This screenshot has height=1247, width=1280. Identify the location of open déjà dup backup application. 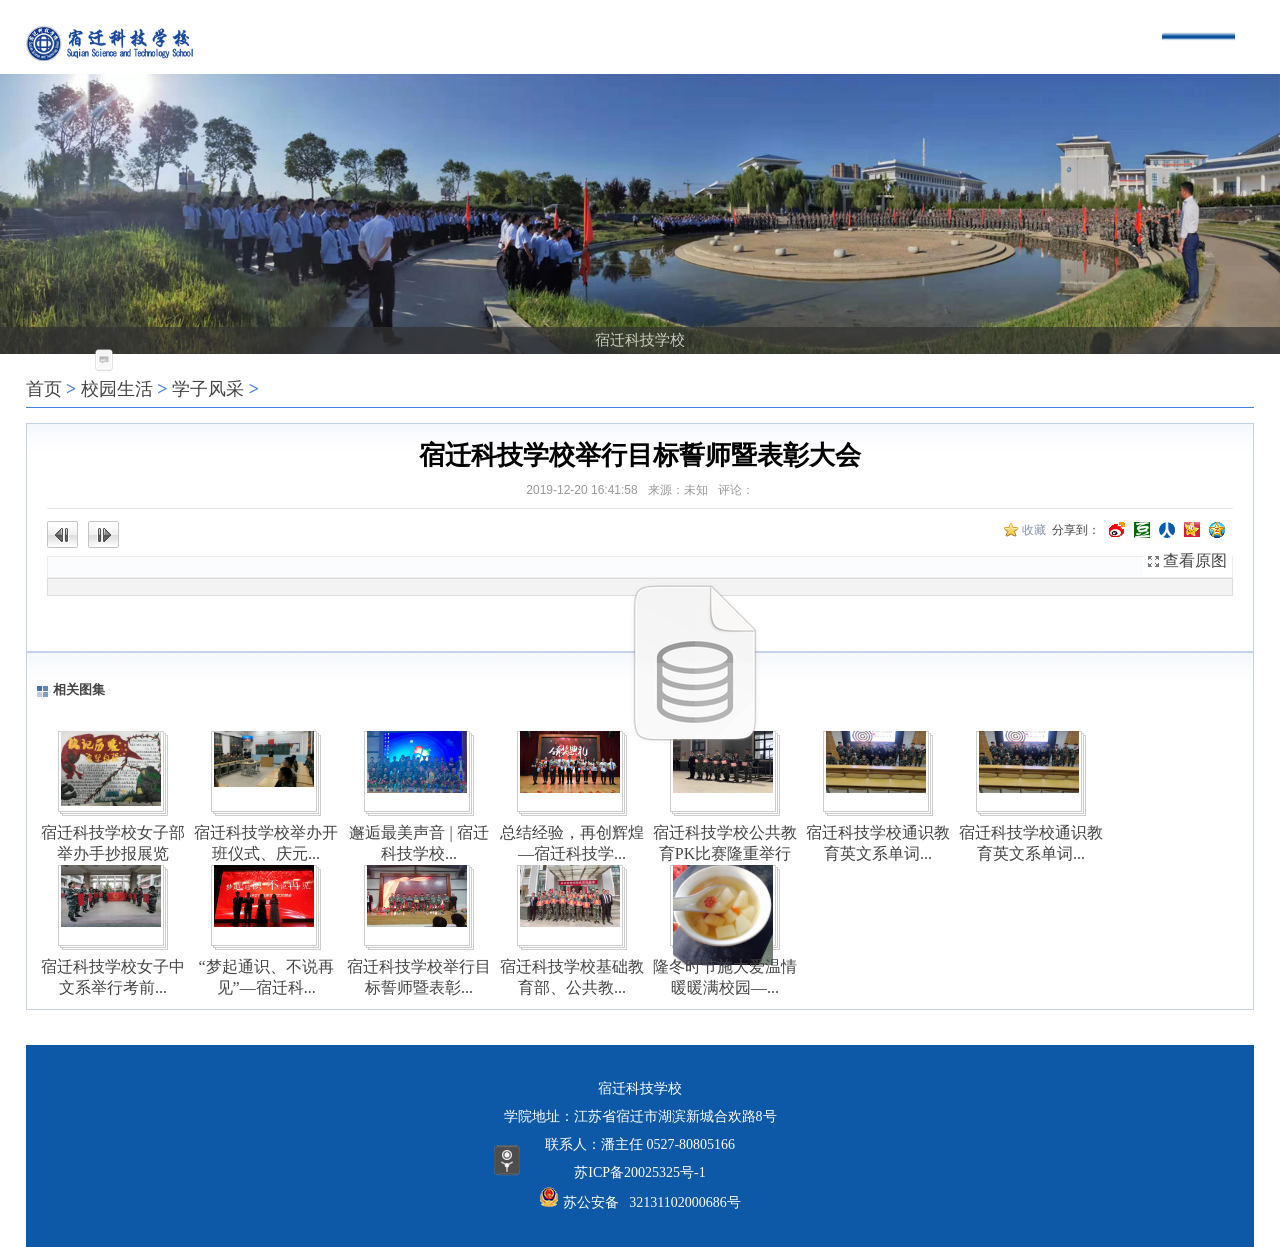
(507, 1160).